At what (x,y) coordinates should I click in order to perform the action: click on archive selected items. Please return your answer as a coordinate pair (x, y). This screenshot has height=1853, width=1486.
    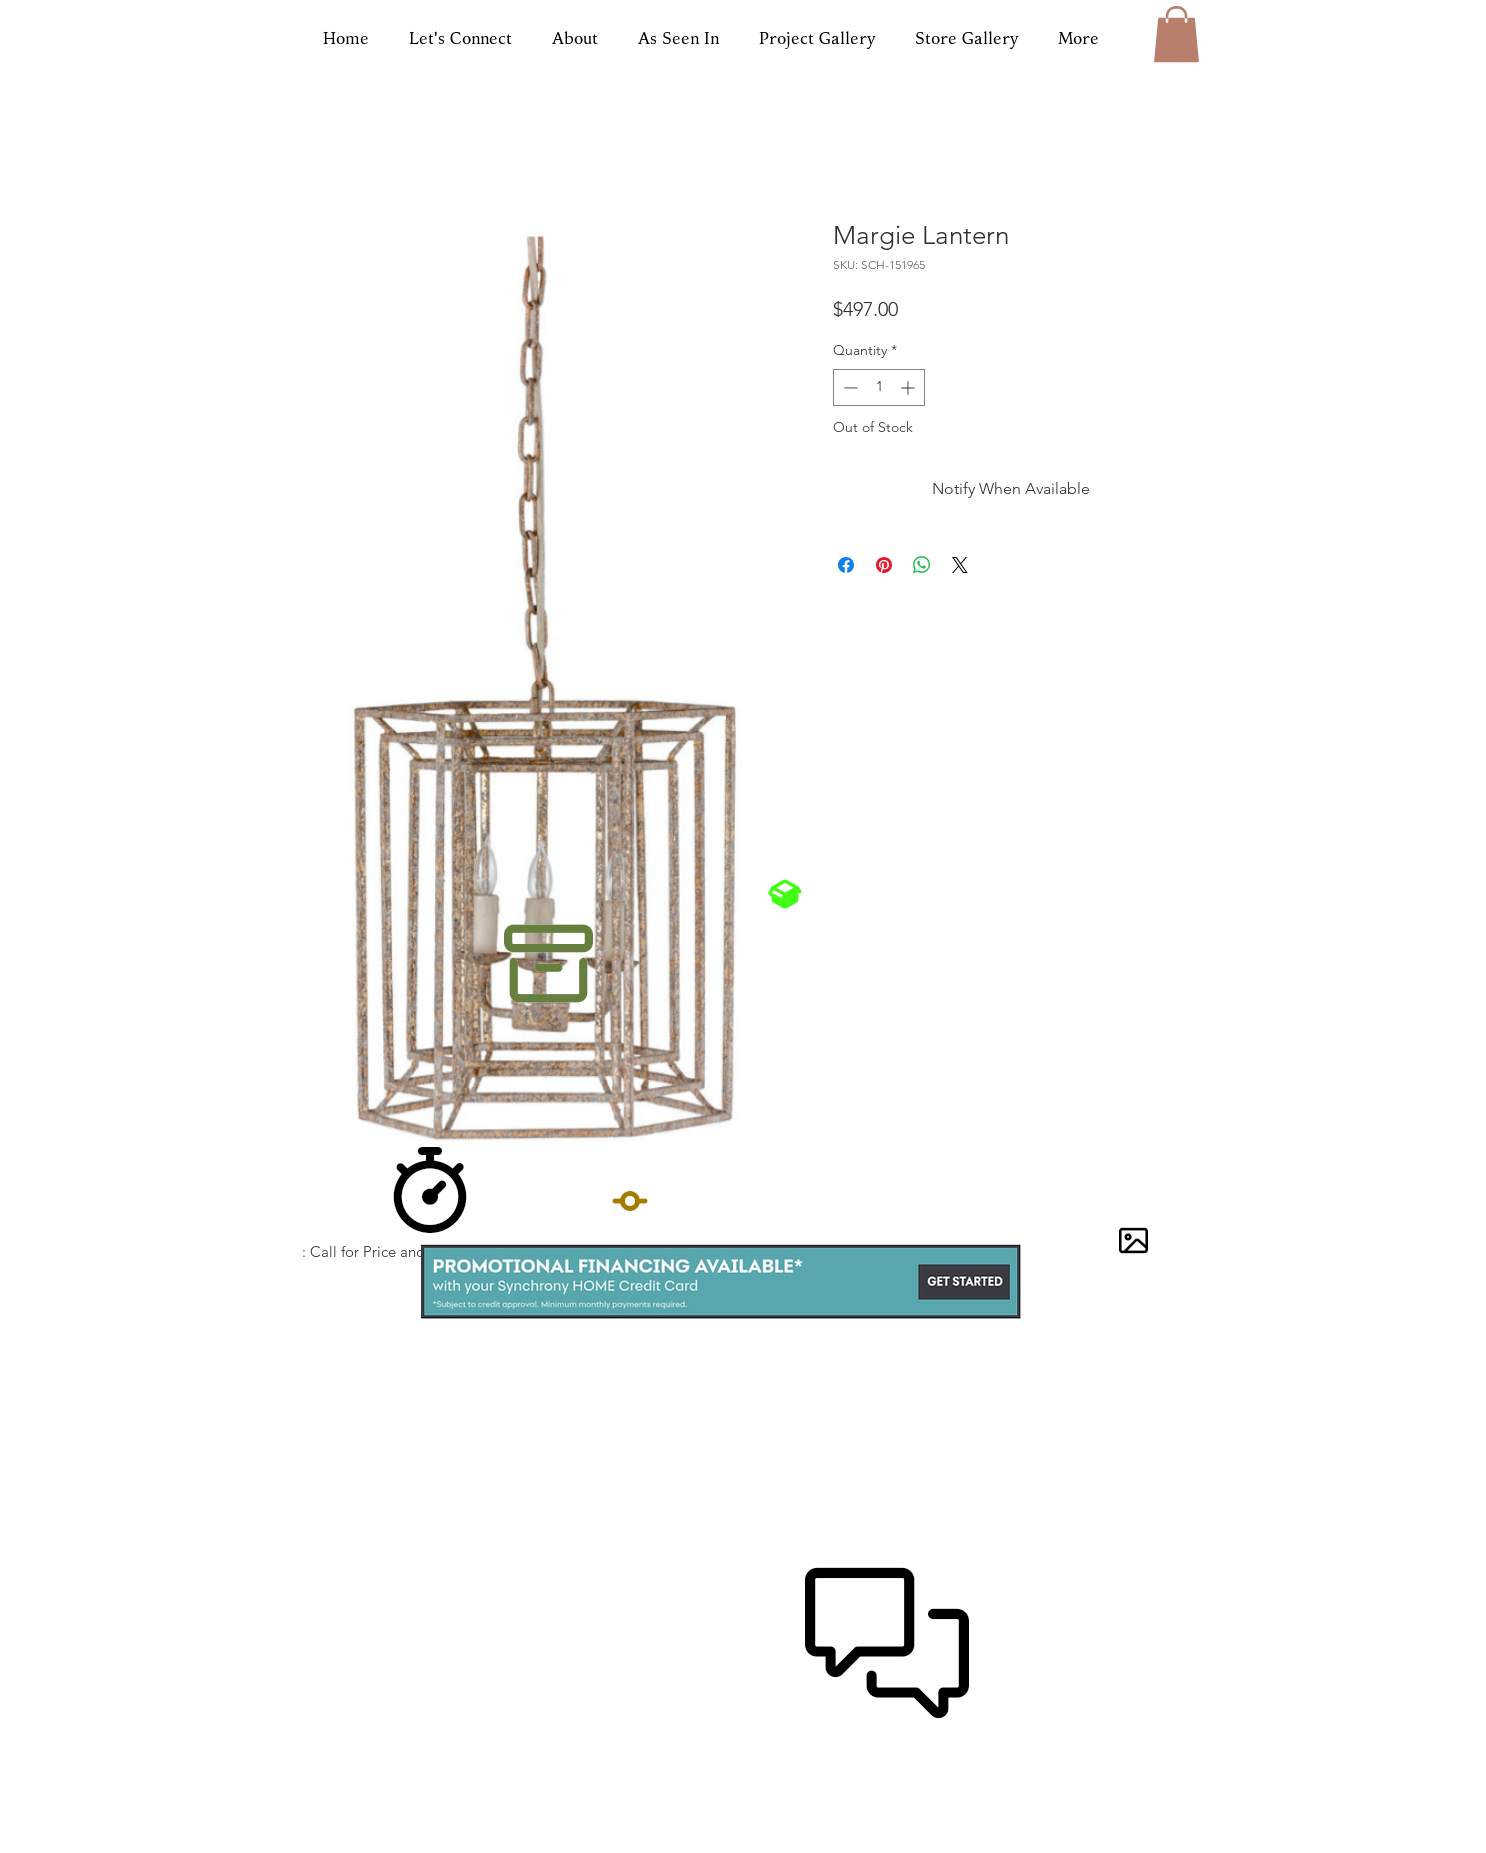
    Looking at the image, I should click on (548, 963).